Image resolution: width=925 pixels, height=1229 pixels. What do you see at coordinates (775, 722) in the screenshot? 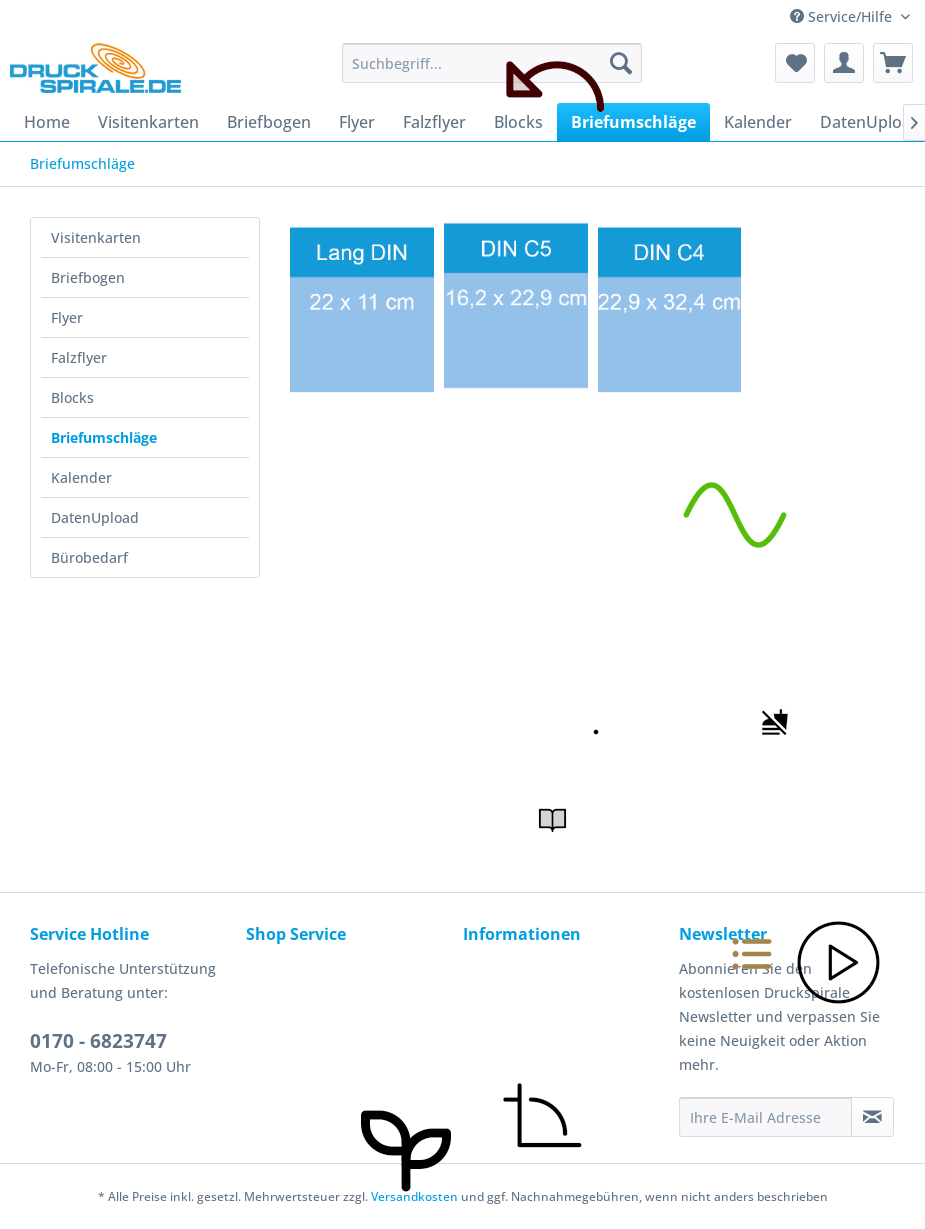
I see `indicates food is not allowed in this area` at bounding box center [775, 722].